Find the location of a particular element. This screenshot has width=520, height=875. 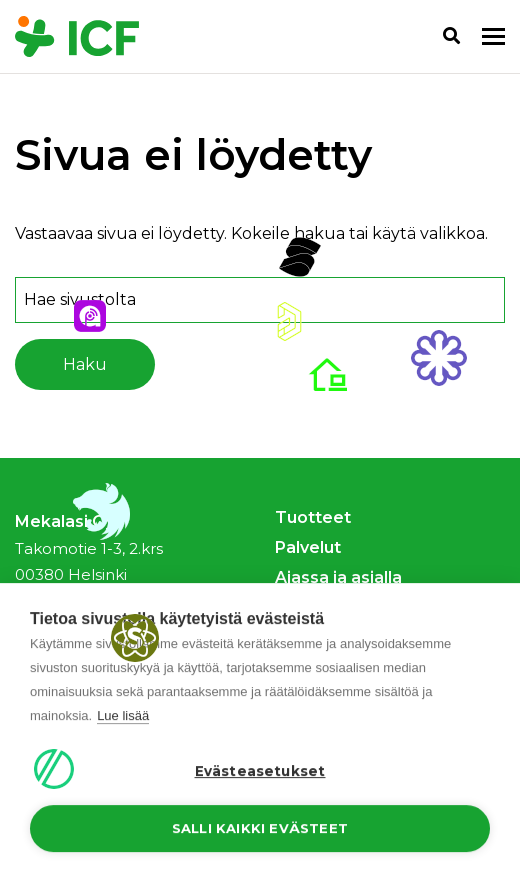

svg file format indicator is located at coordinates (439, 358).